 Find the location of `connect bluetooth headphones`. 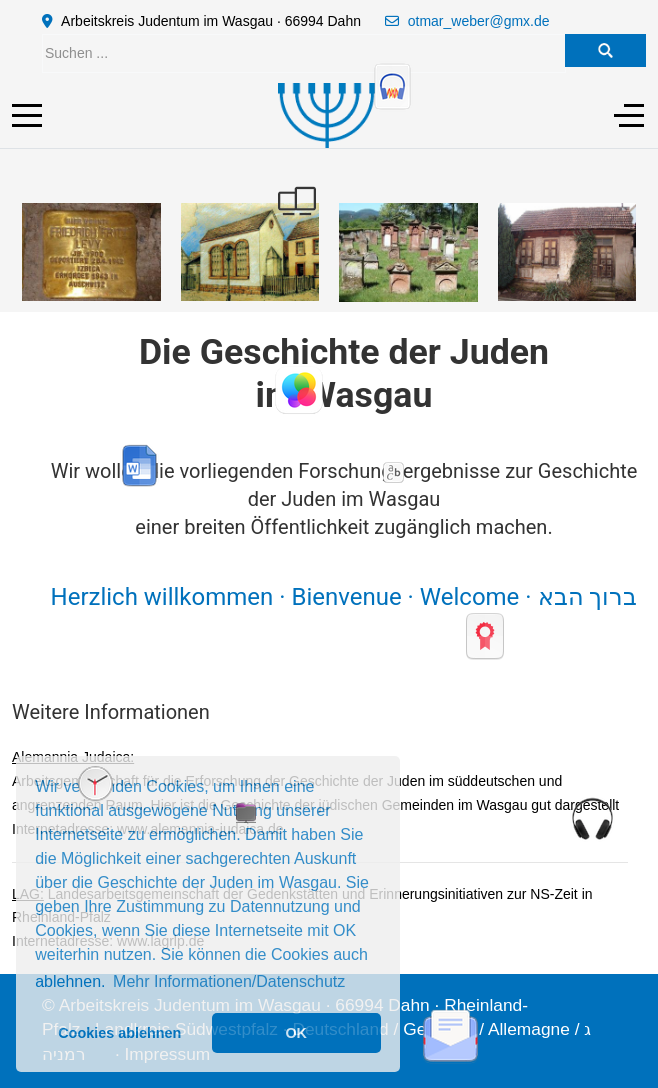

connect bluetooth headphones is located at coordinates (592, 819).